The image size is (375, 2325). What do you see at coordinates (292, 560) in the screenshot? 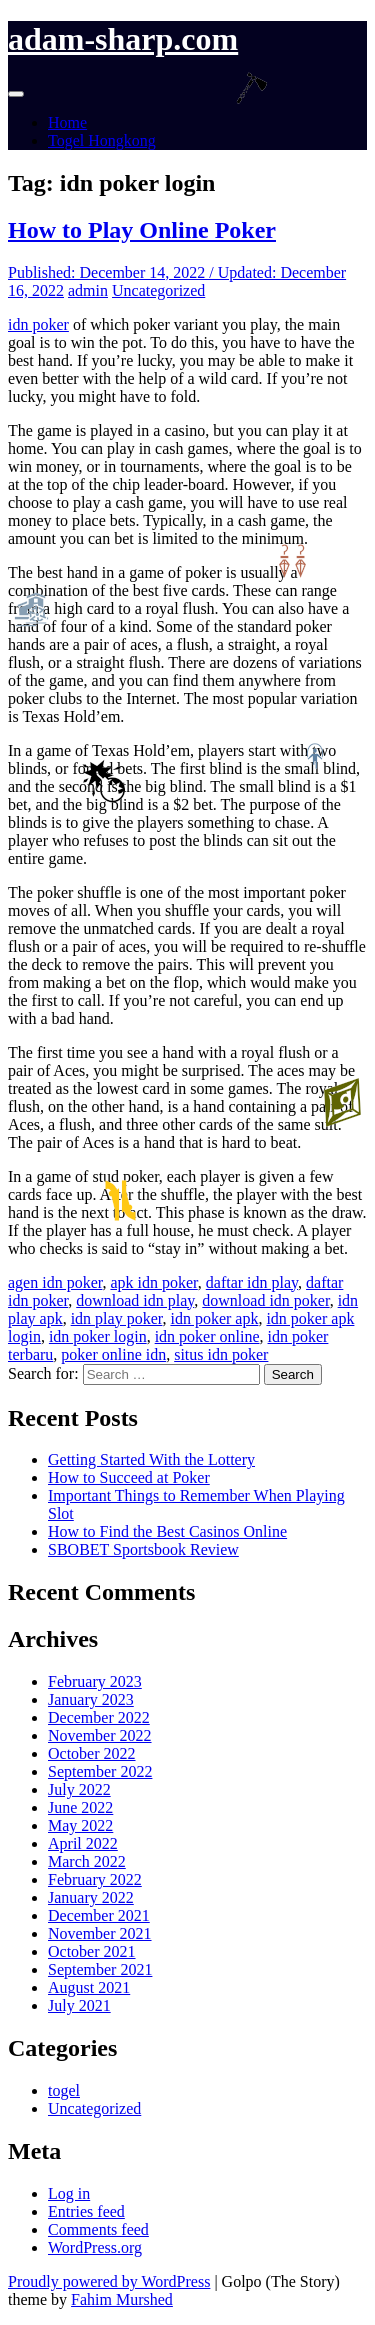
I see `view crystal earrings in inventory` at bounding box center [292, 560].